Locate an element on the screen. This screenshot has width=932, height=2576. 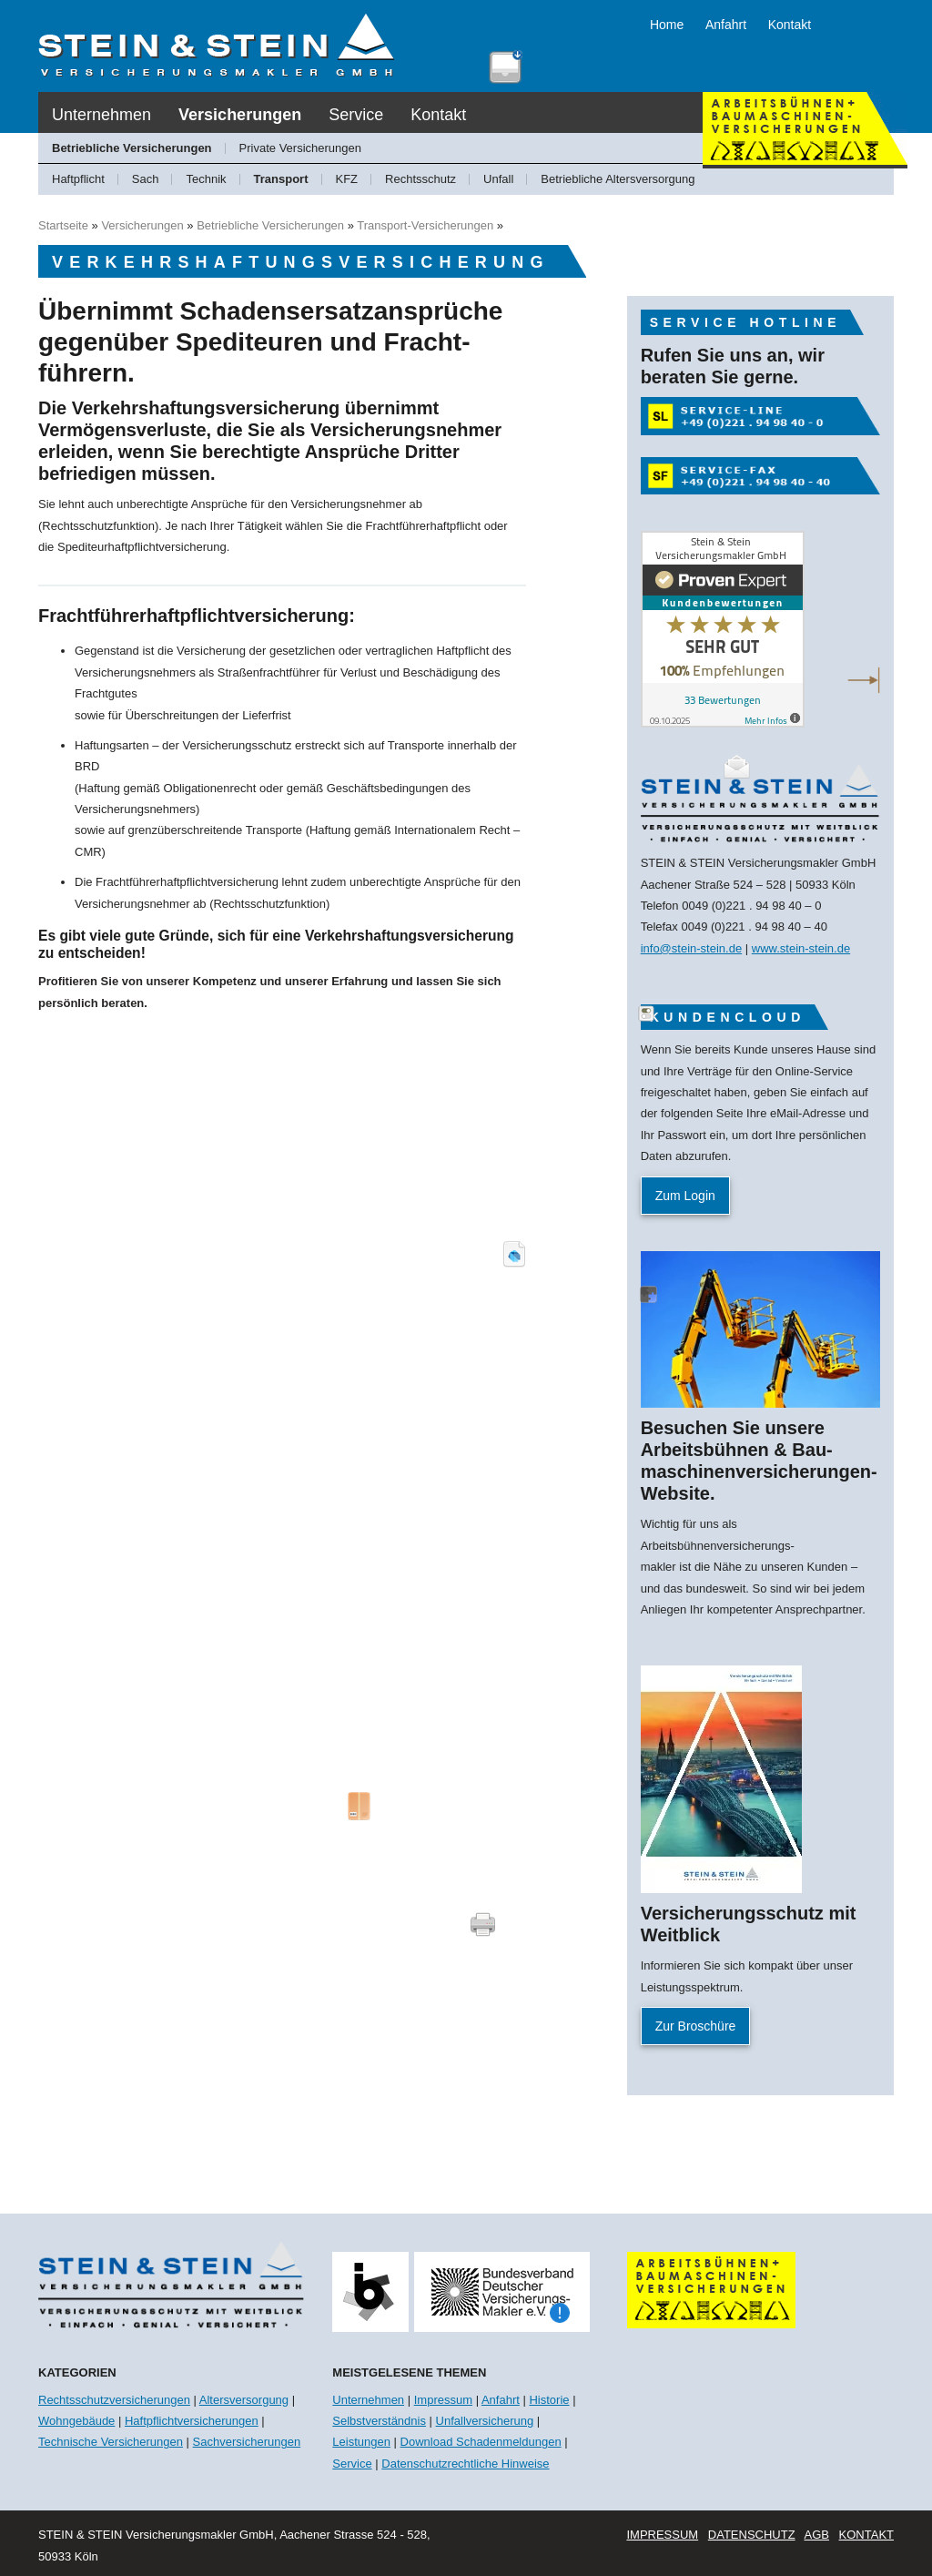
go to the last item or page is located at coordinates (864, 680).